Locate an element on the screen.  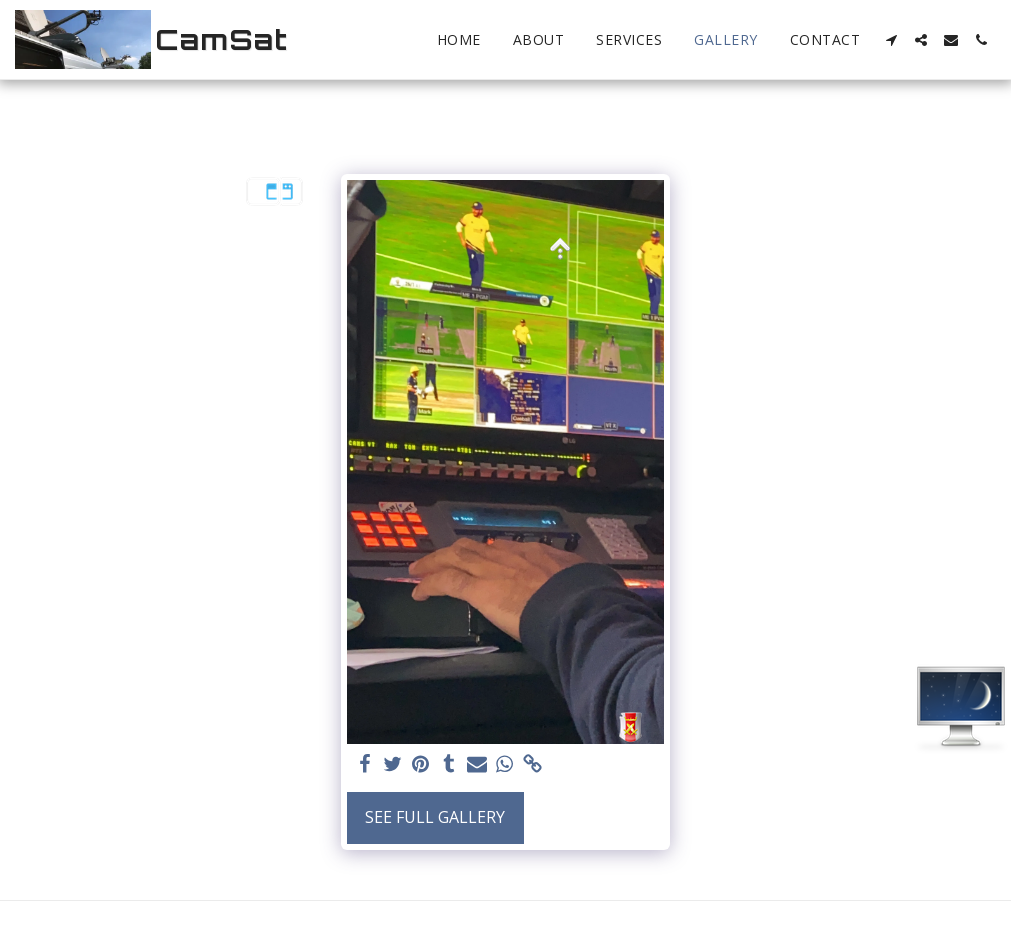
navigate up one level in a directory or list is located at coordinates (560, 249).